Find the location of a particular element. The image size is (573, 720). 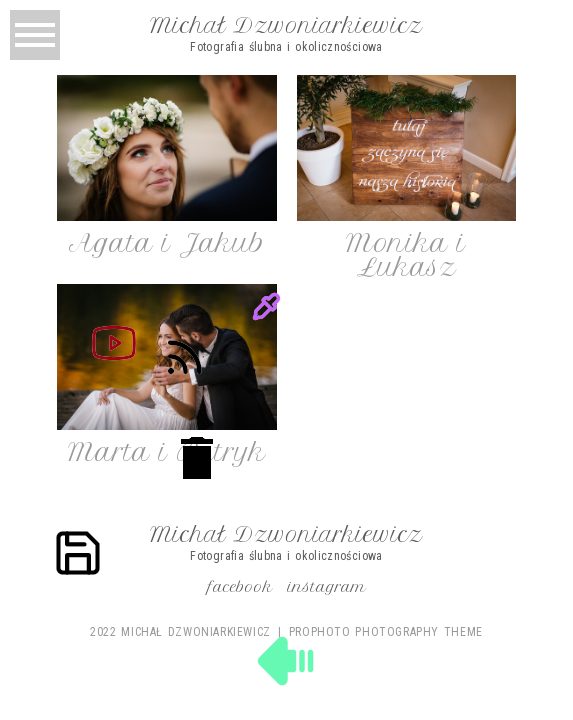

subscribe to RSS feed is located at coordinates (182, 359).